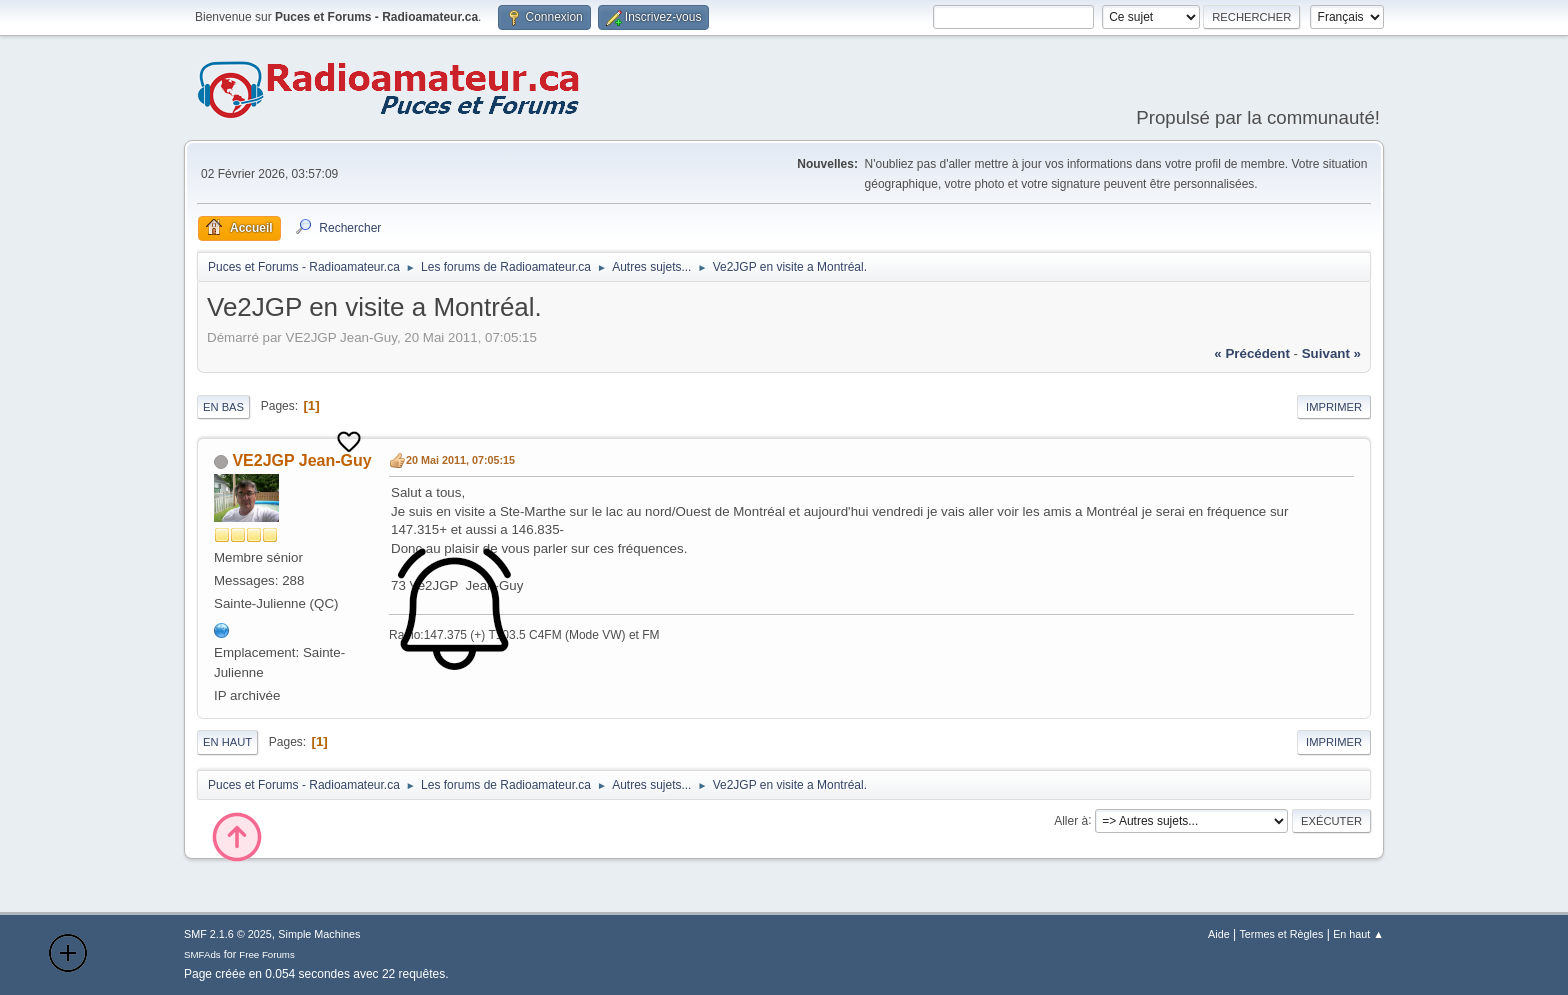  Describe the element at coordinates (68, 953) in the screenshot. I see `add a new item` at that location.